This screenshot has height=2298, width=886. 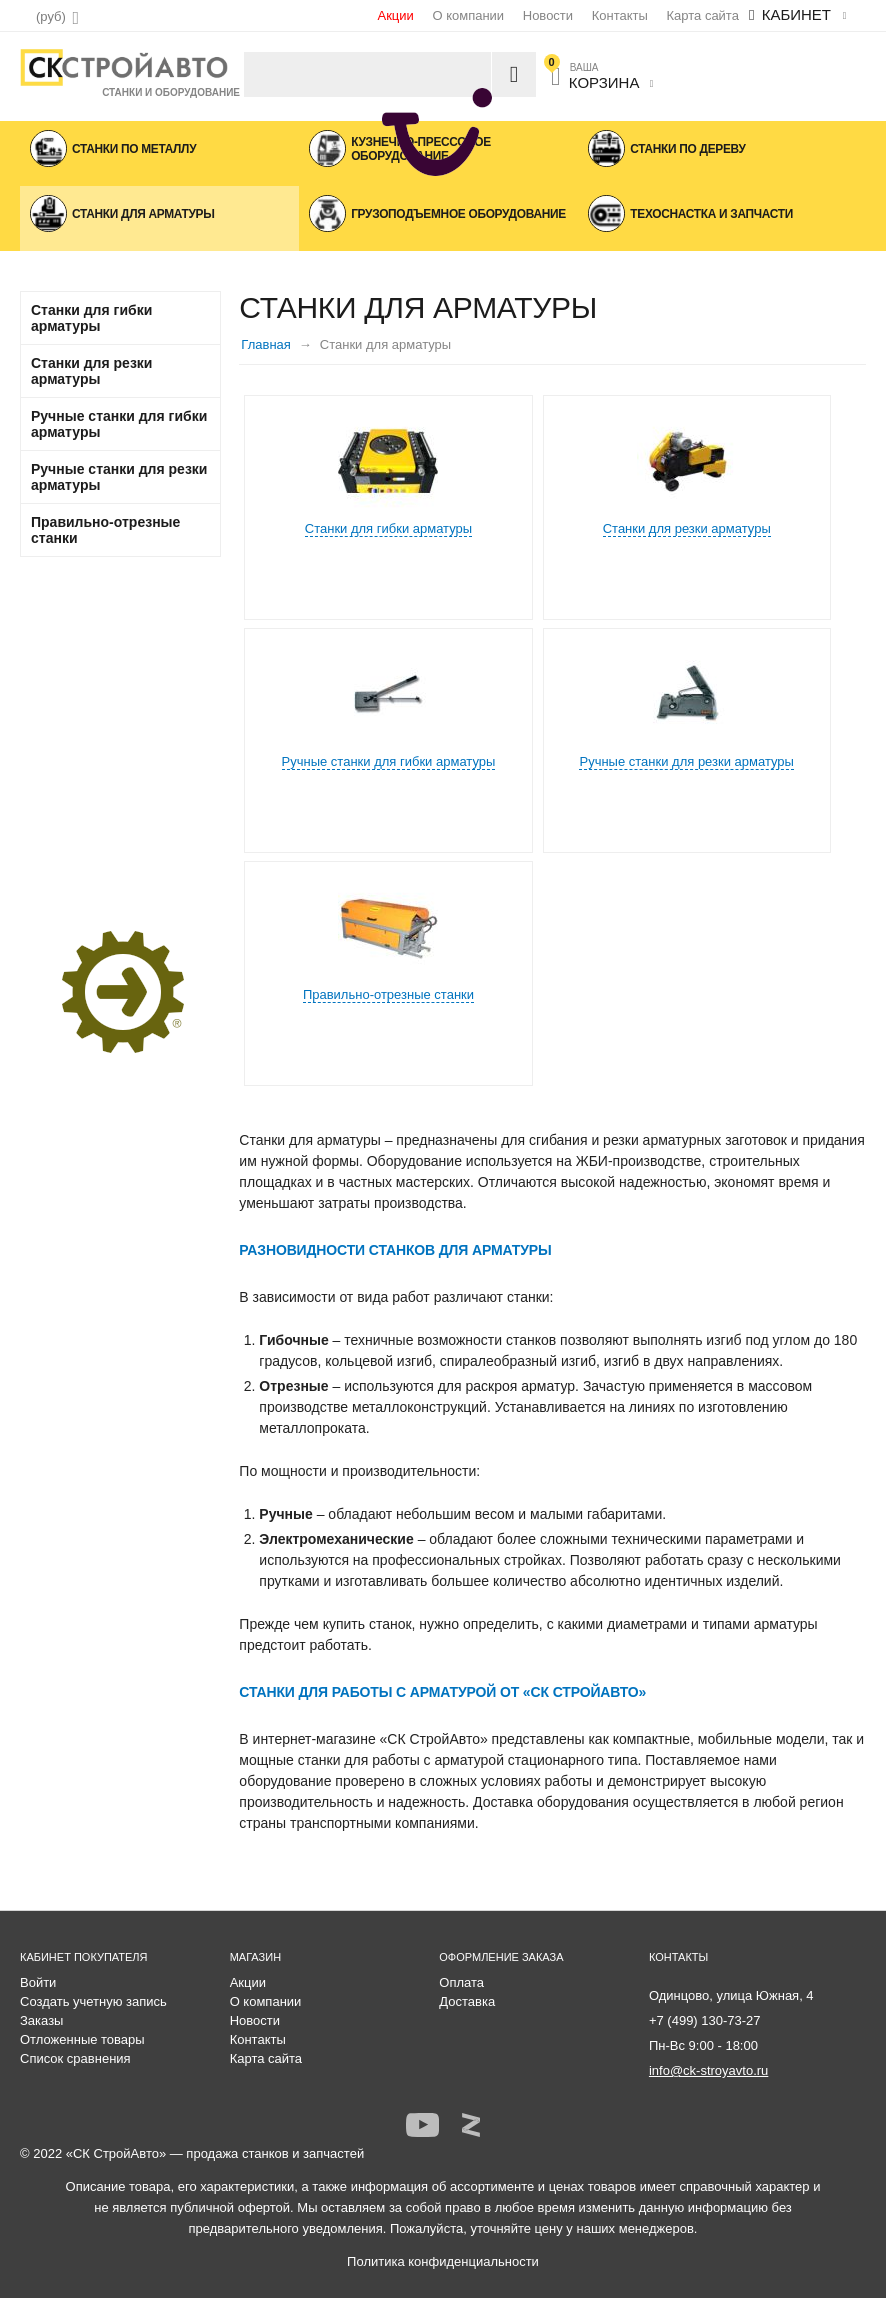 What do you see at coordinates (123, 992) in the screenshot?
I see `inductive automation company logo` at bounding box center [123, 992].